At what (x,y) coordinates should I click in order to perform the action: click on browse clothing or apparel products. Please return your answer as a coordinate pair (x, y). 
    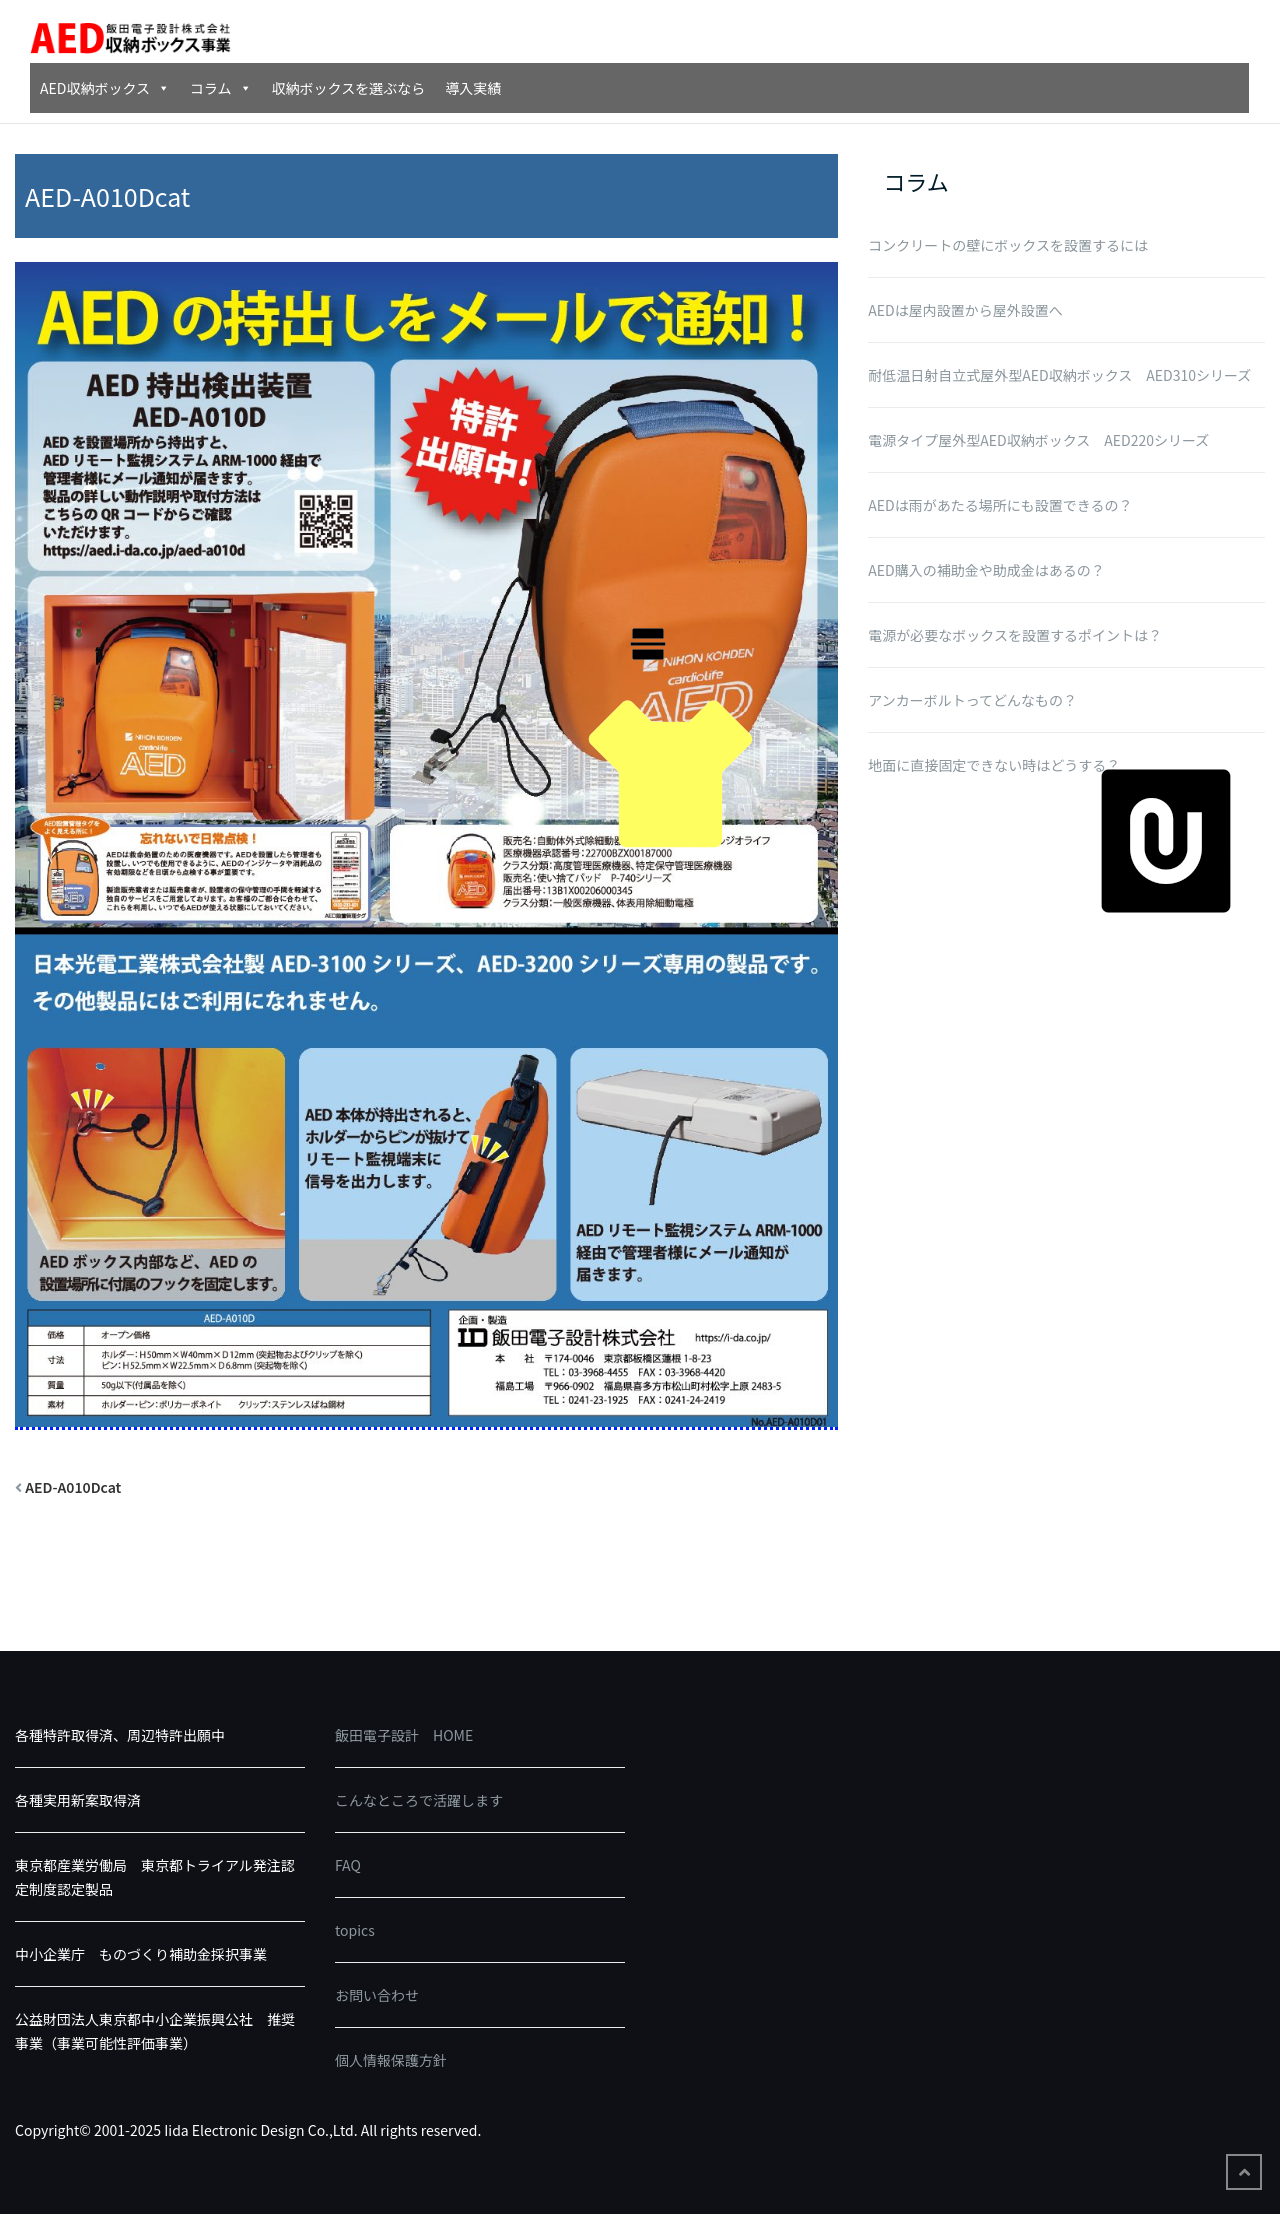
    Looking at the image, I should click on (670, 773).